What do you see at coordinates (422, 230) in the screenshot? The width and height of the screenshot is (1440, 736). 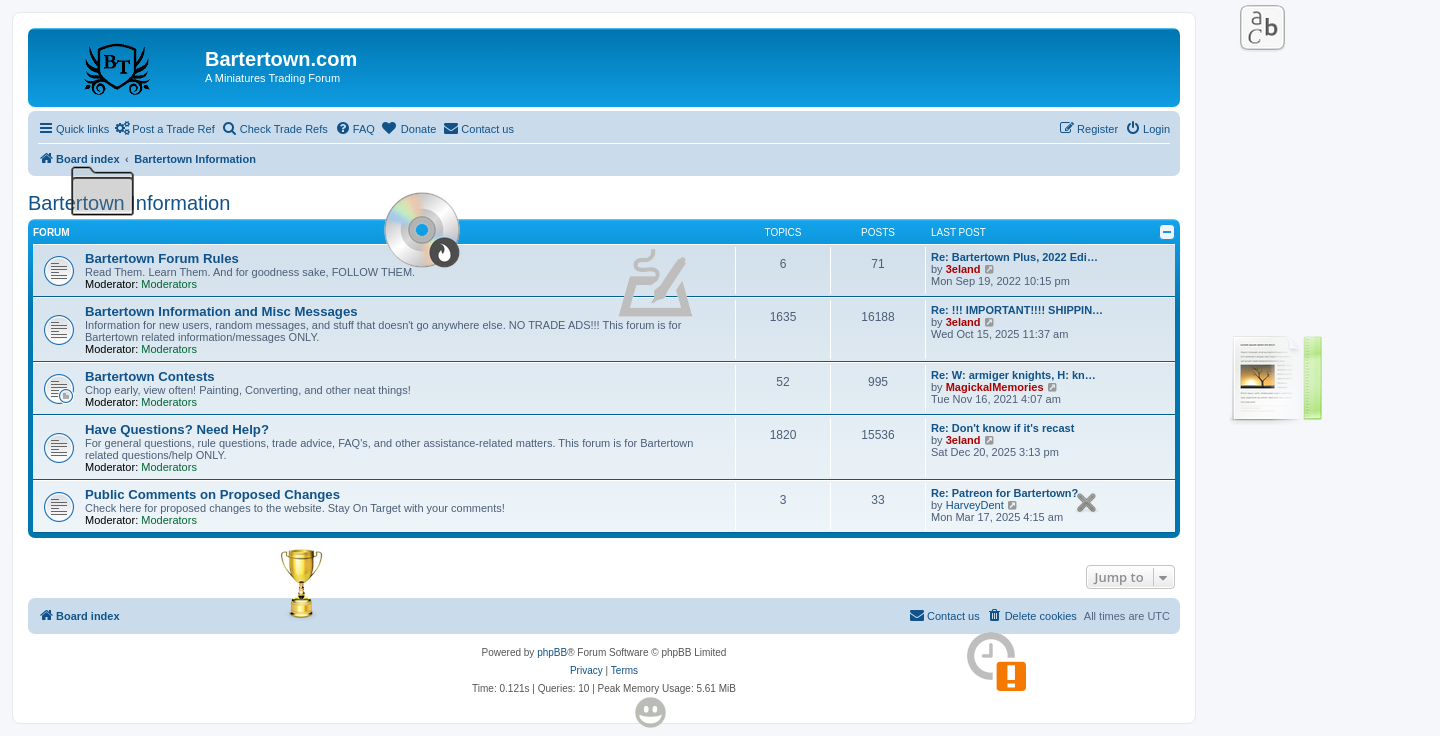 I see `burn files to a CD or DVD` at bounding box center [422, 230].